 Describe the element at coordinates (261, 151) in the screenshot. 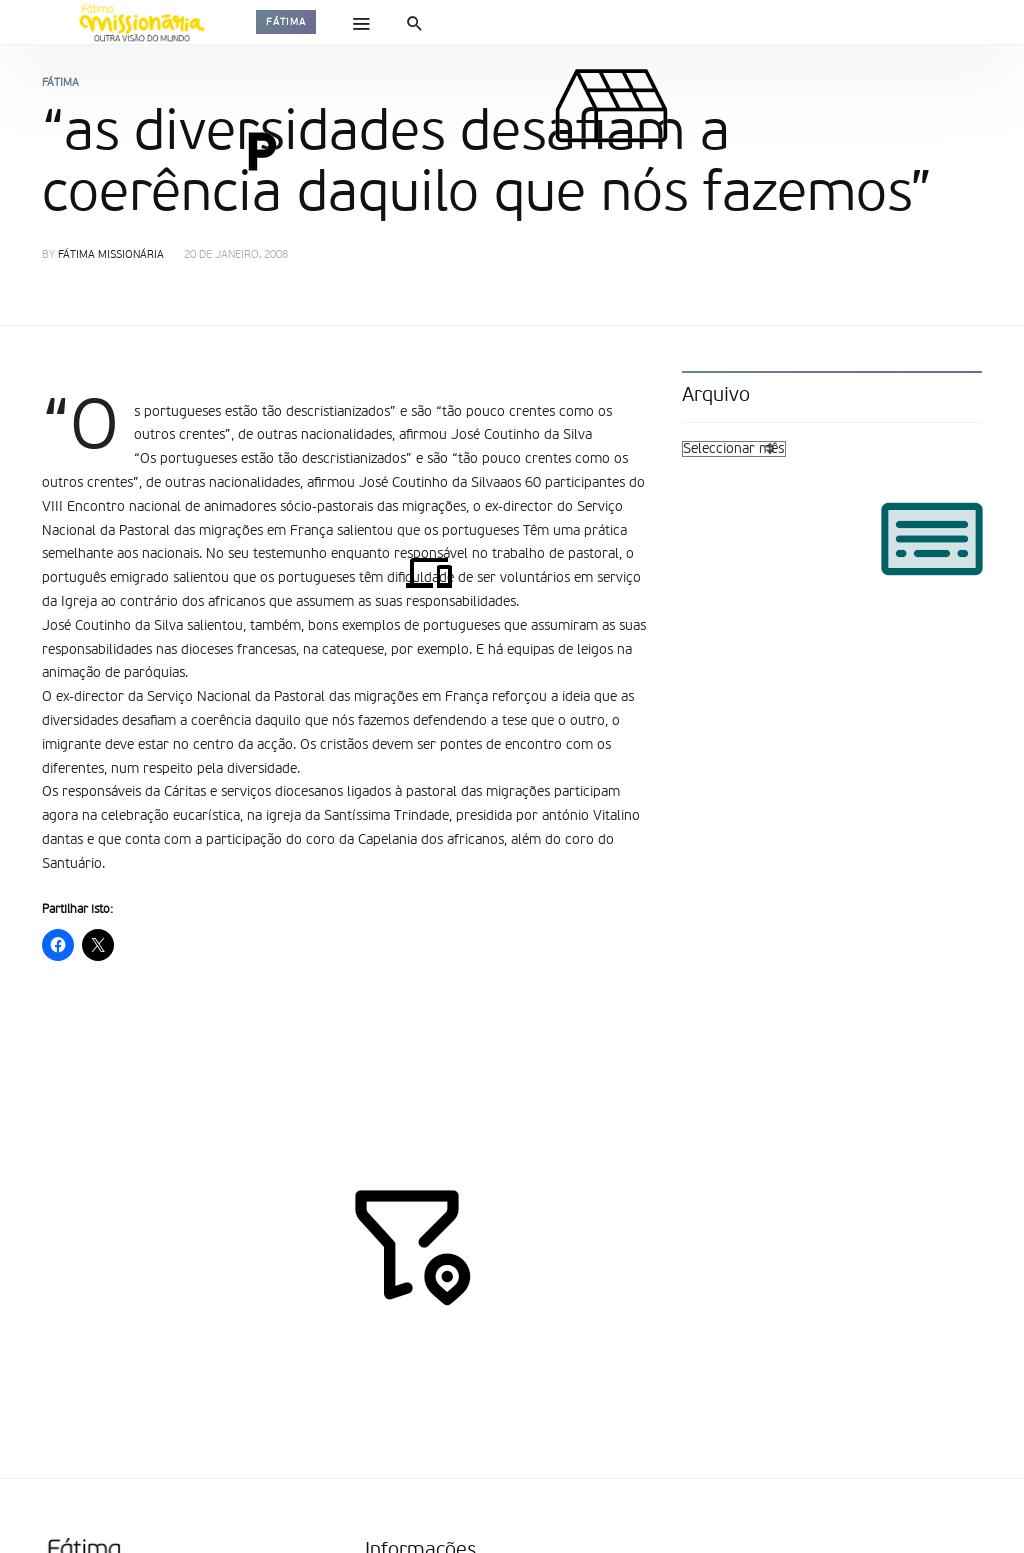

I see `find nearby parking locations` at that location.